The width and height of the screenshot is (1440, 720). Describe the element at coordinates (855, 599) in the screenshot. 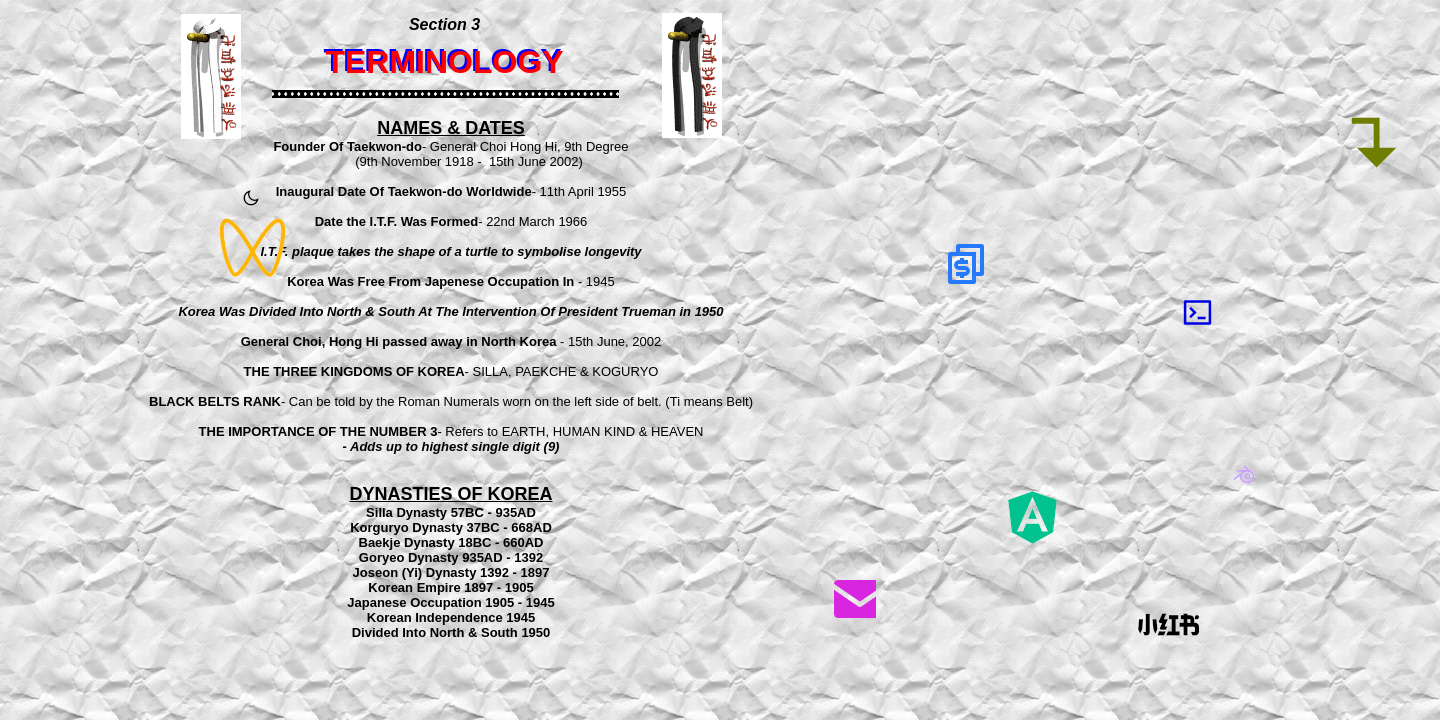

I see `mailbox.org email service logo` at that location.